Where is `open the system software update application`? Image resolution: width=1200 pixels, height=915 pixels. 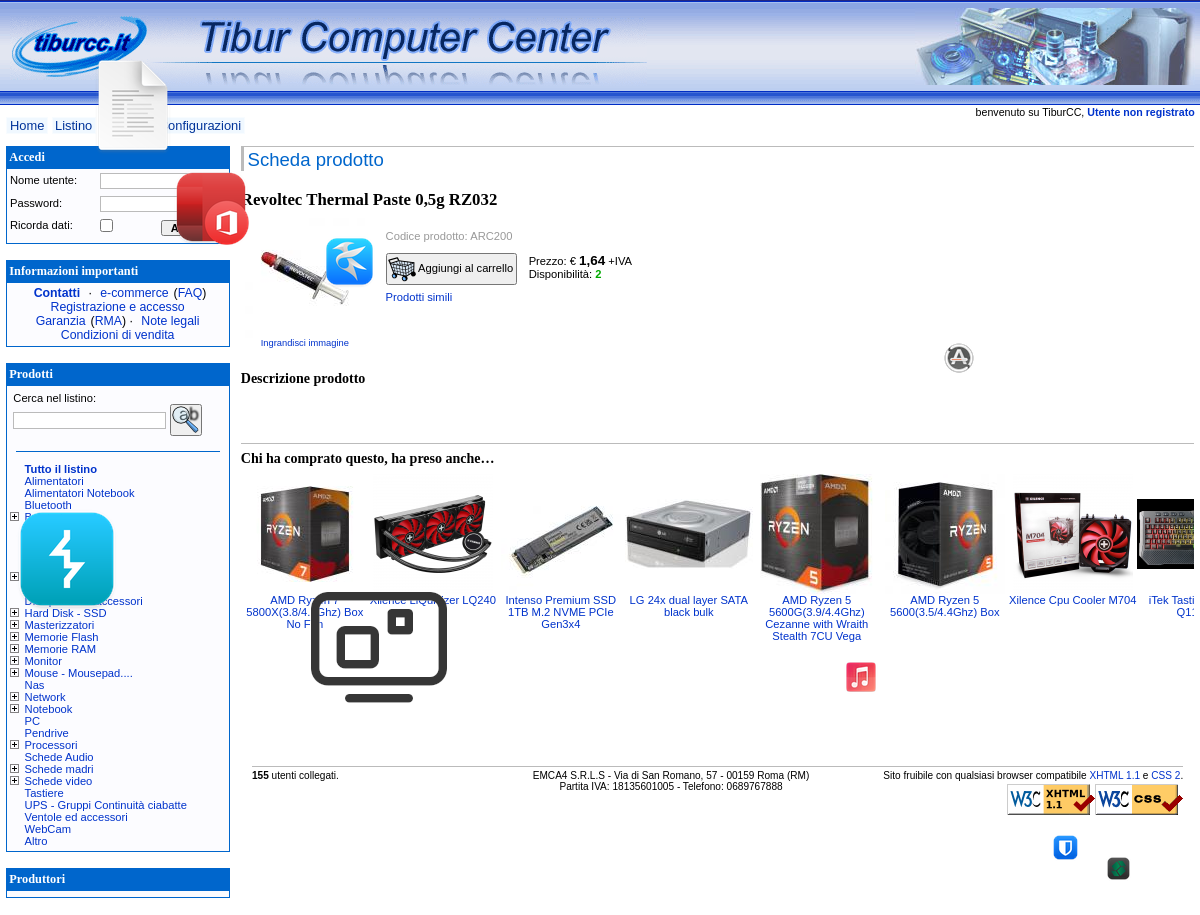
open the system software update application is located at coordinates (959, 358).